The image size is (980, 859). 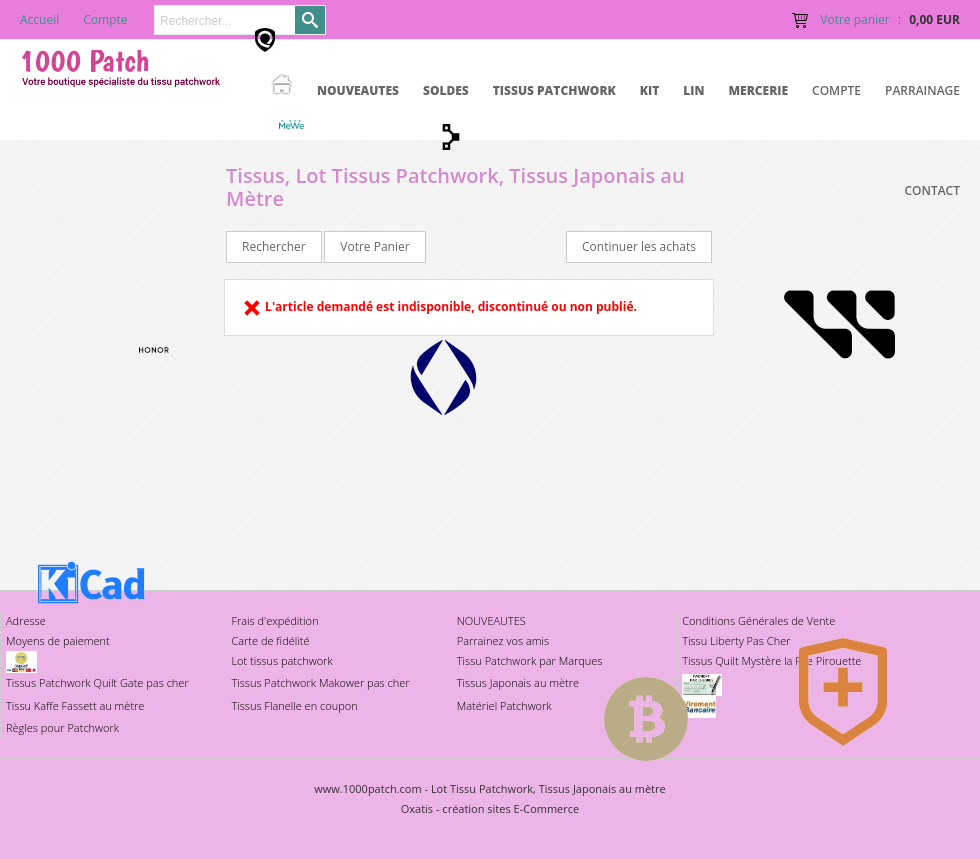 What do you see at coordinates (154, 350) in the screenshot?
I see `honor brand logo` at bounding box center [154, 350].